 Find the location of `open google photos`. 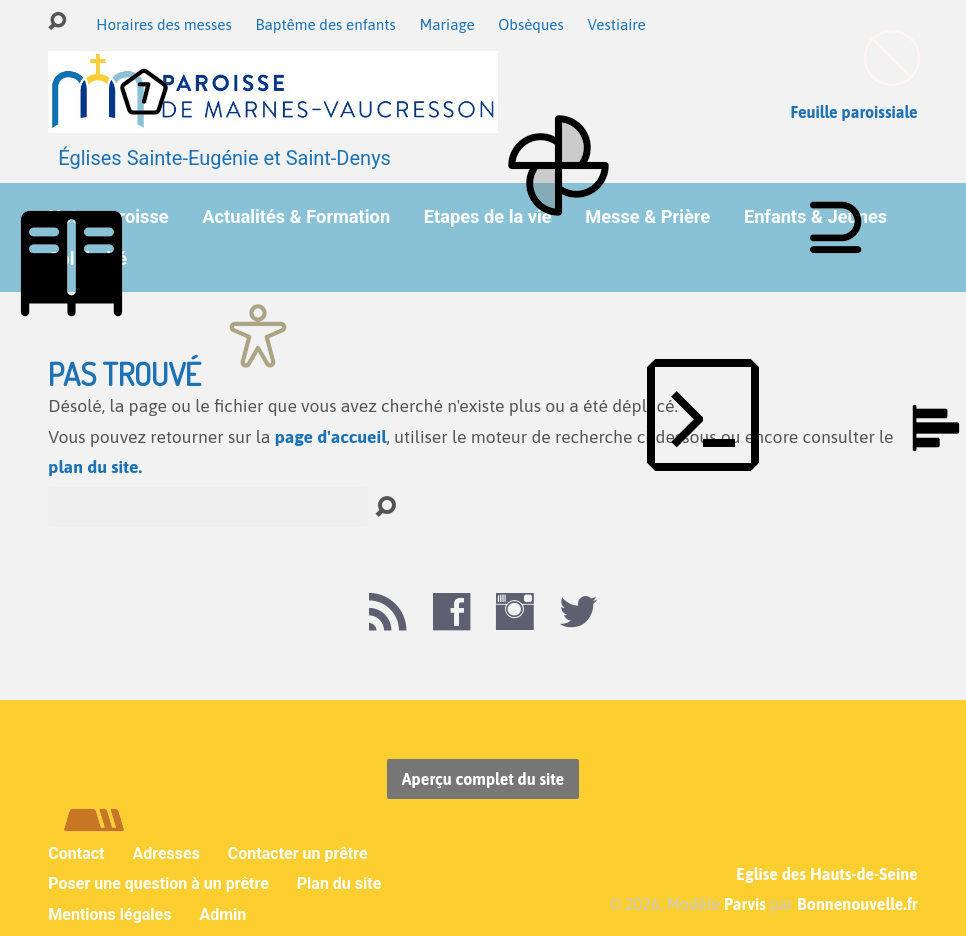

open google photos is located at coordinates (558, 165).